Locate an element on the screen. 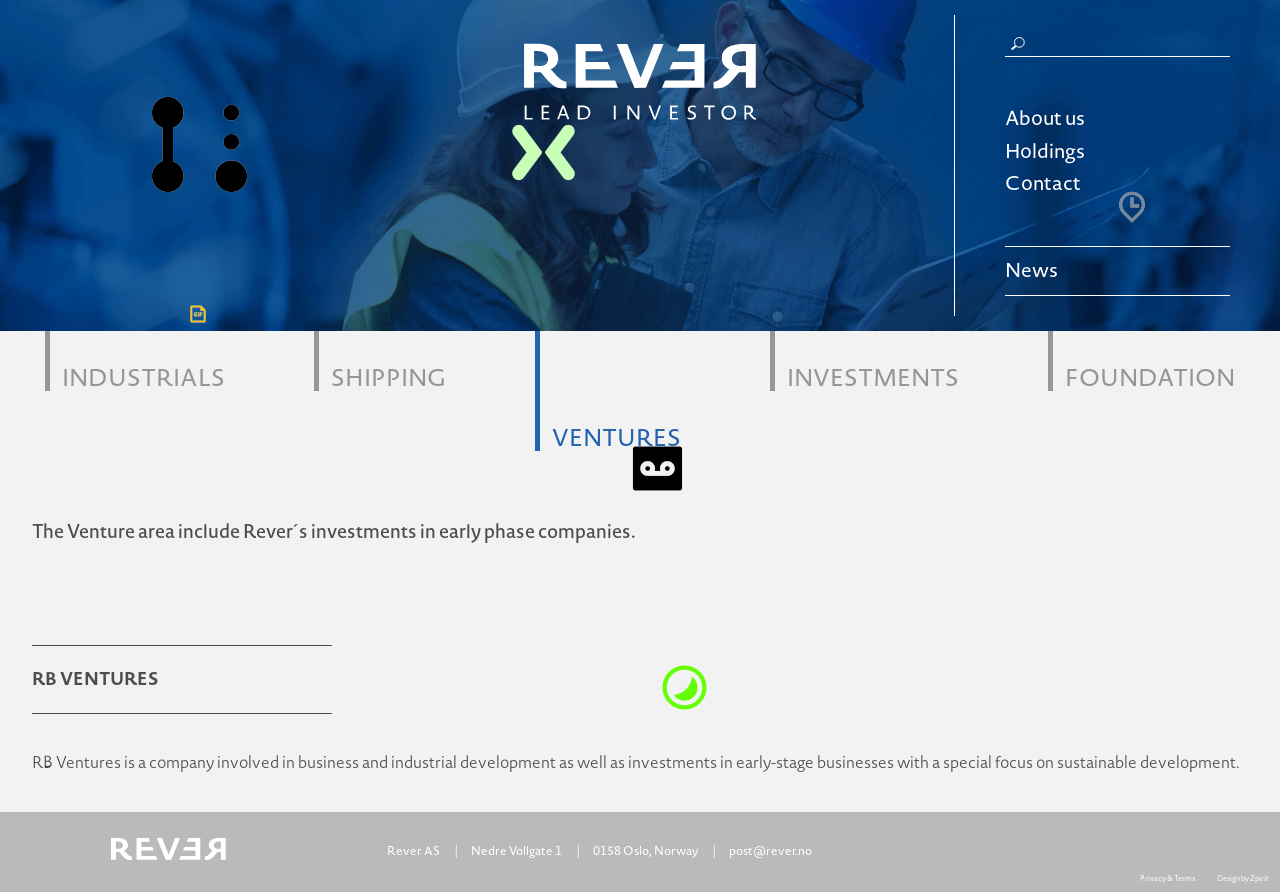 The image size is (1280, 892). attach a GIF file is located at coordinates (198, 314).